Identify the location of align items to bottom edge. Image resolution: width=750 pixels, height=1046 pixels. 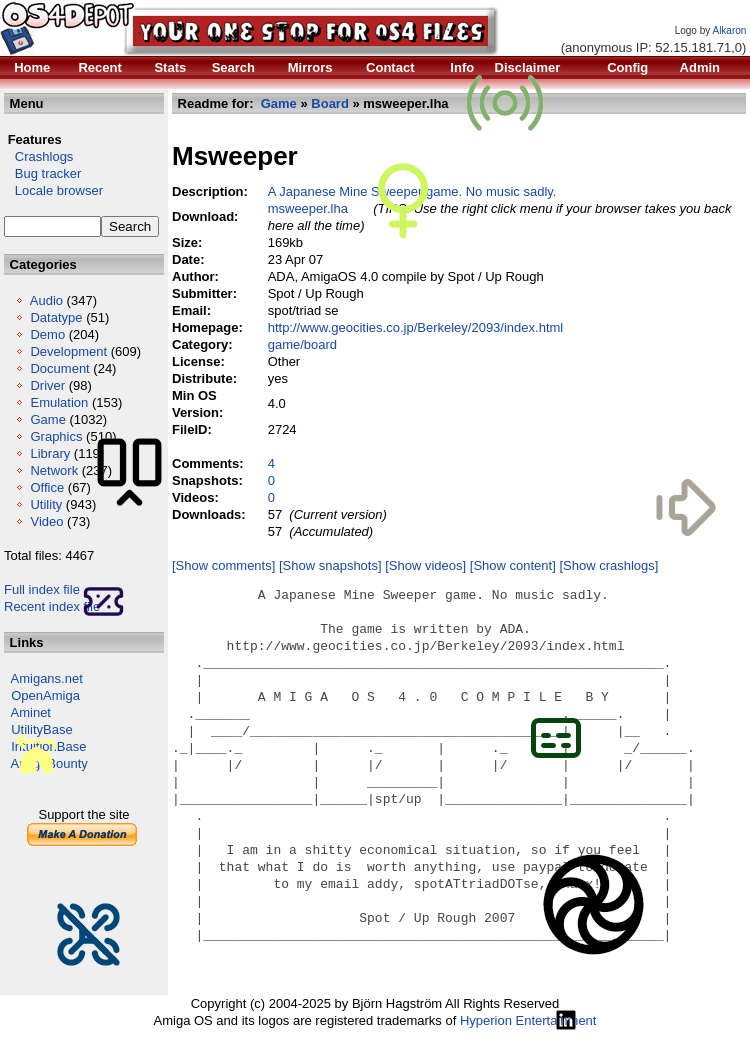
(129, 470).